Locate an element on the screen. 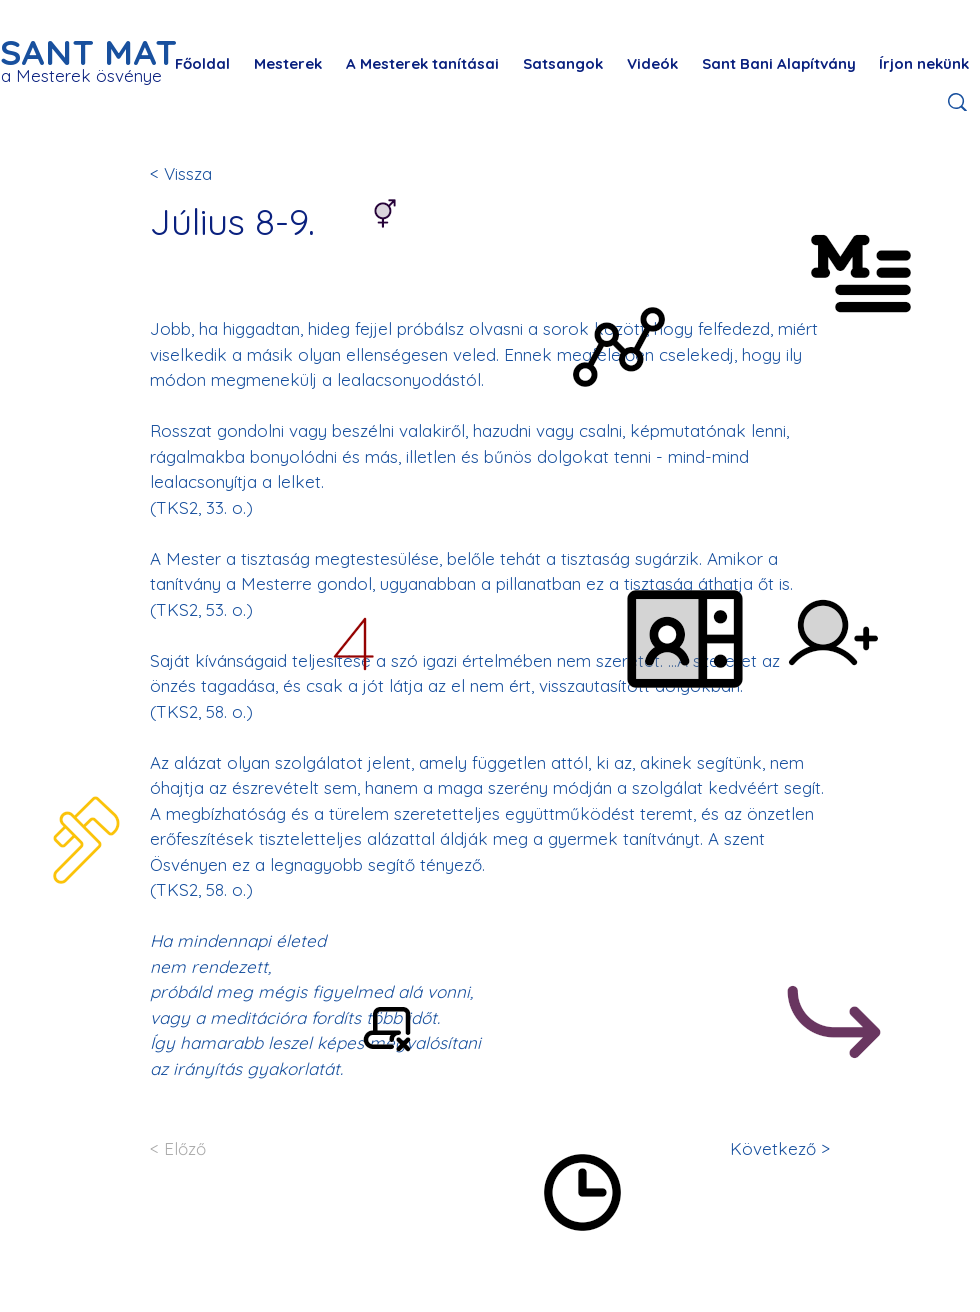 The width and height of the screenshot is (980, 1312). reply to a message or comment is located at coordinates (834, 1022).